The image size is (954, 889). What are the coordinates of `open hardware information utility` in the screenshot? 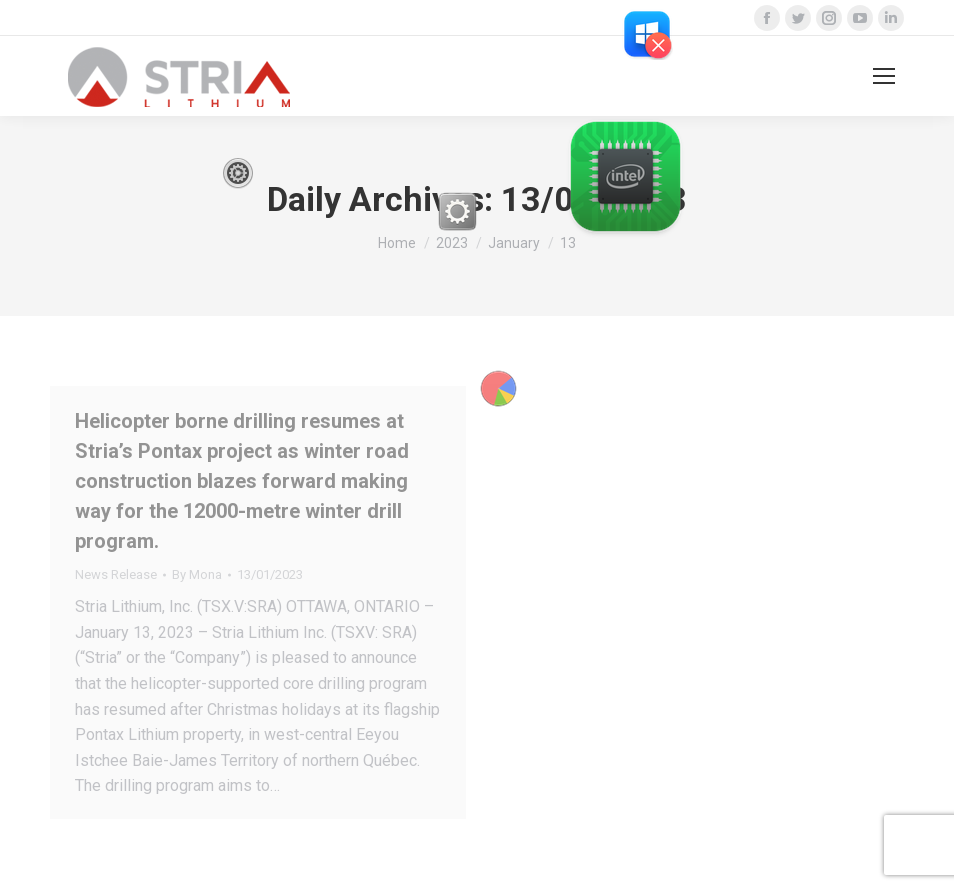 It's located at (625, 176).